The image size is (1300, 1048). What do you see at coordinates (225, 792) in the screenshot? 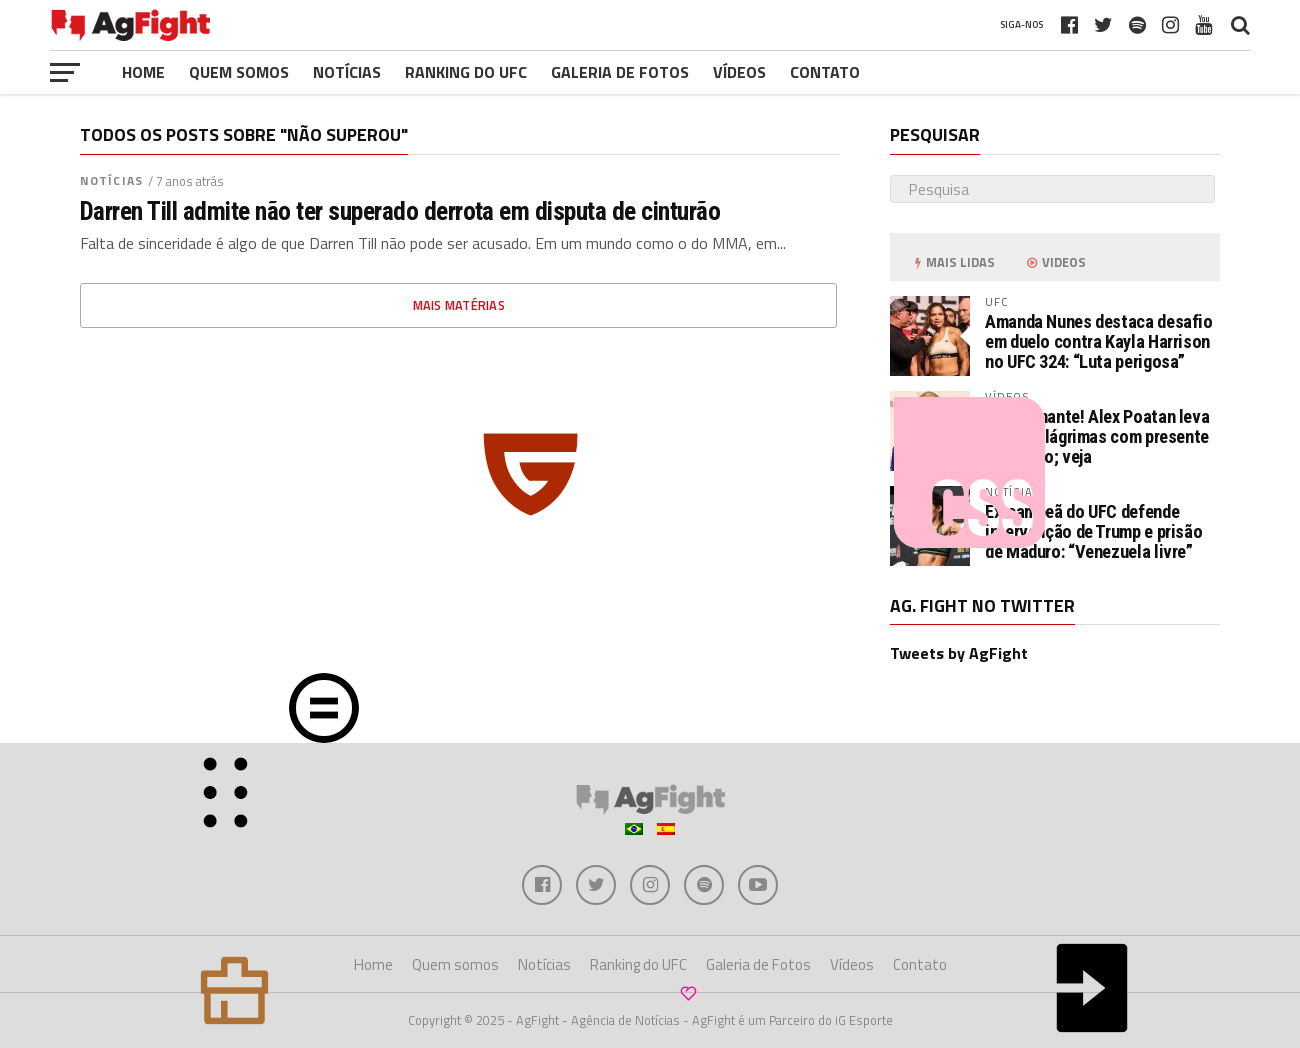
I see `drag to reorder this item` at bounding box center [225, 792].